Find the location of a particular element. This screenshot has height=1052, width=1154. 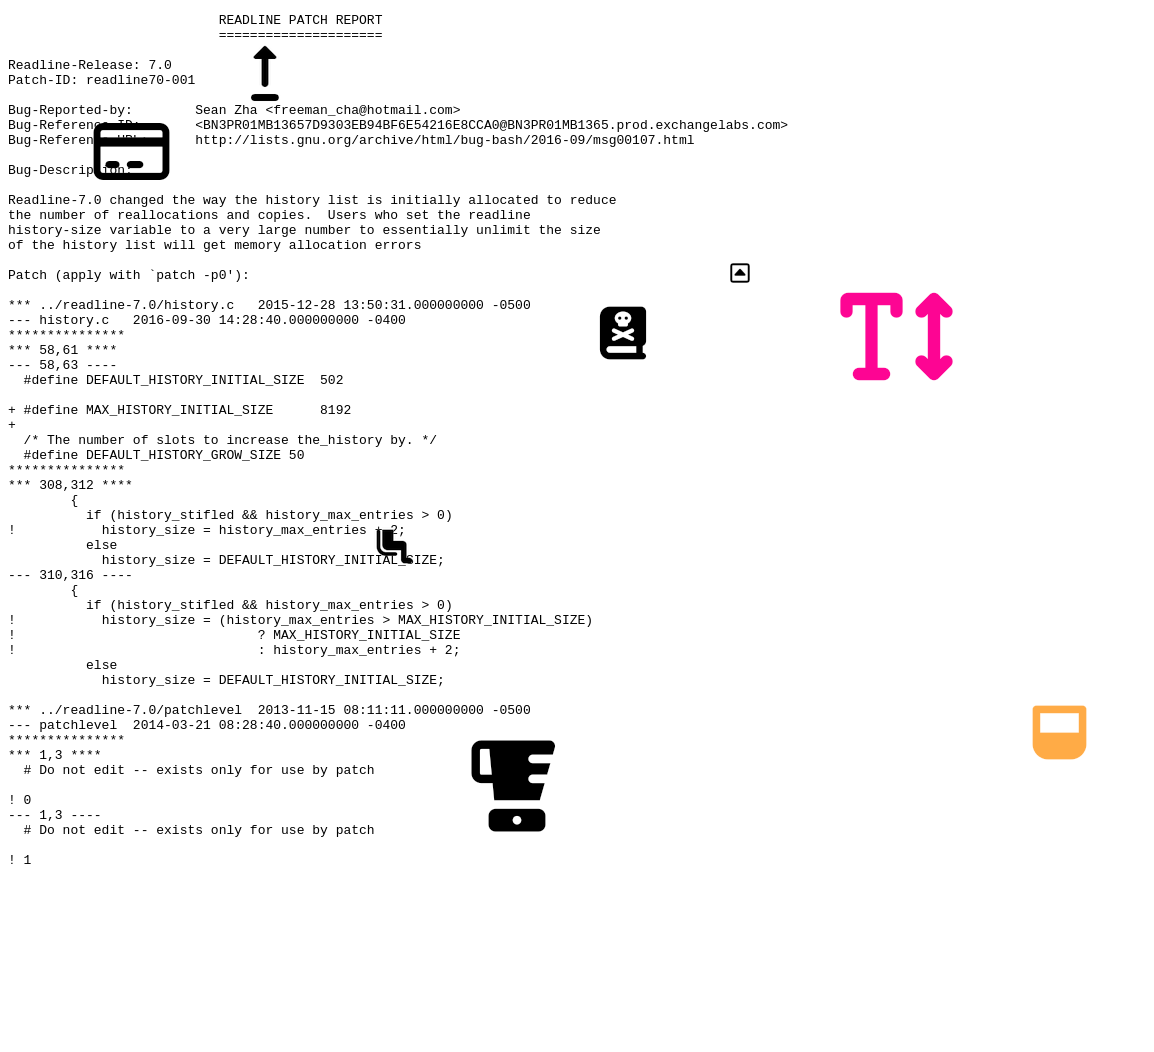

adjust text height or line spacing is located at coordinates (896, 336).